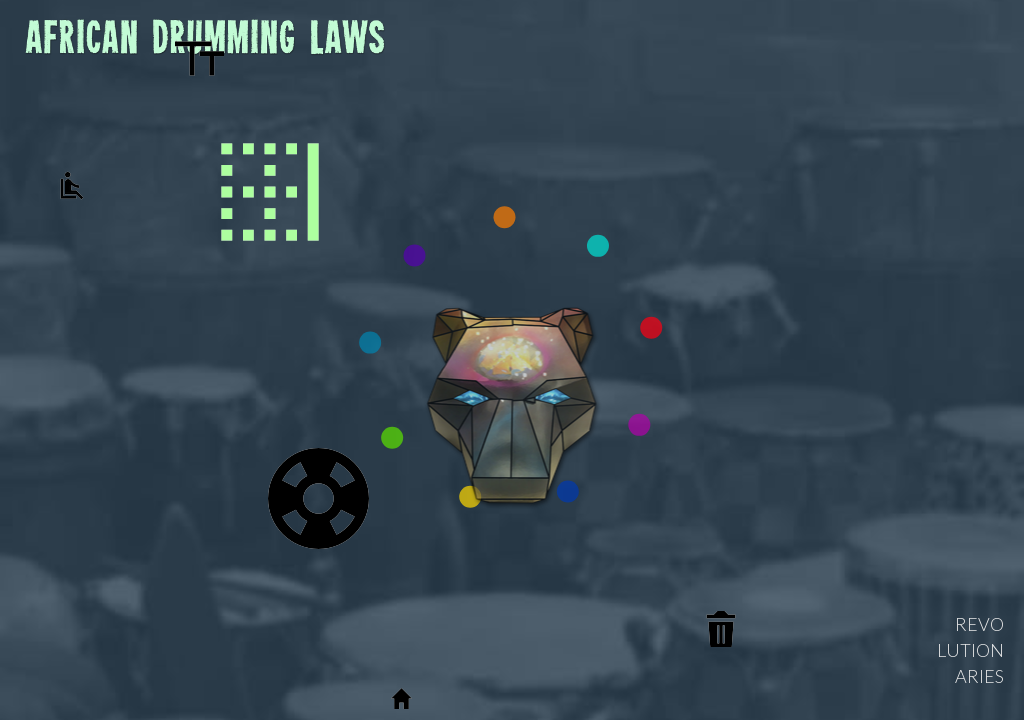  I want to click on apply border to the right side of a cell or element, so click(270, 192).